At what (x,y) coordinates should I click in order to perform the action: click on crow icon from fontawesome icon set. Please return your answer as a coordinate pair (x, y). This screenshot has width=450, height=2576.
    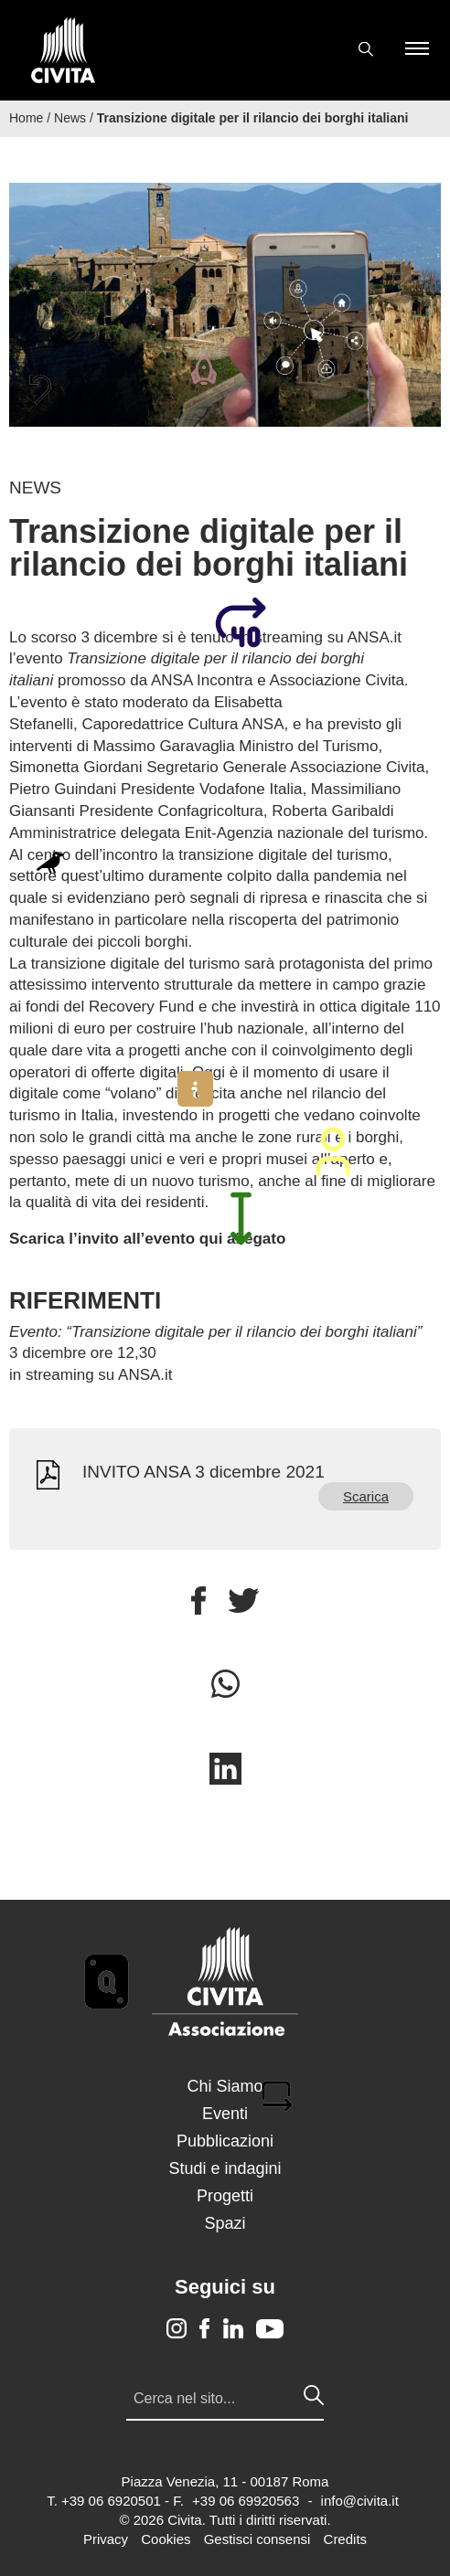
    Looking at the image, I should click on (50, 863).